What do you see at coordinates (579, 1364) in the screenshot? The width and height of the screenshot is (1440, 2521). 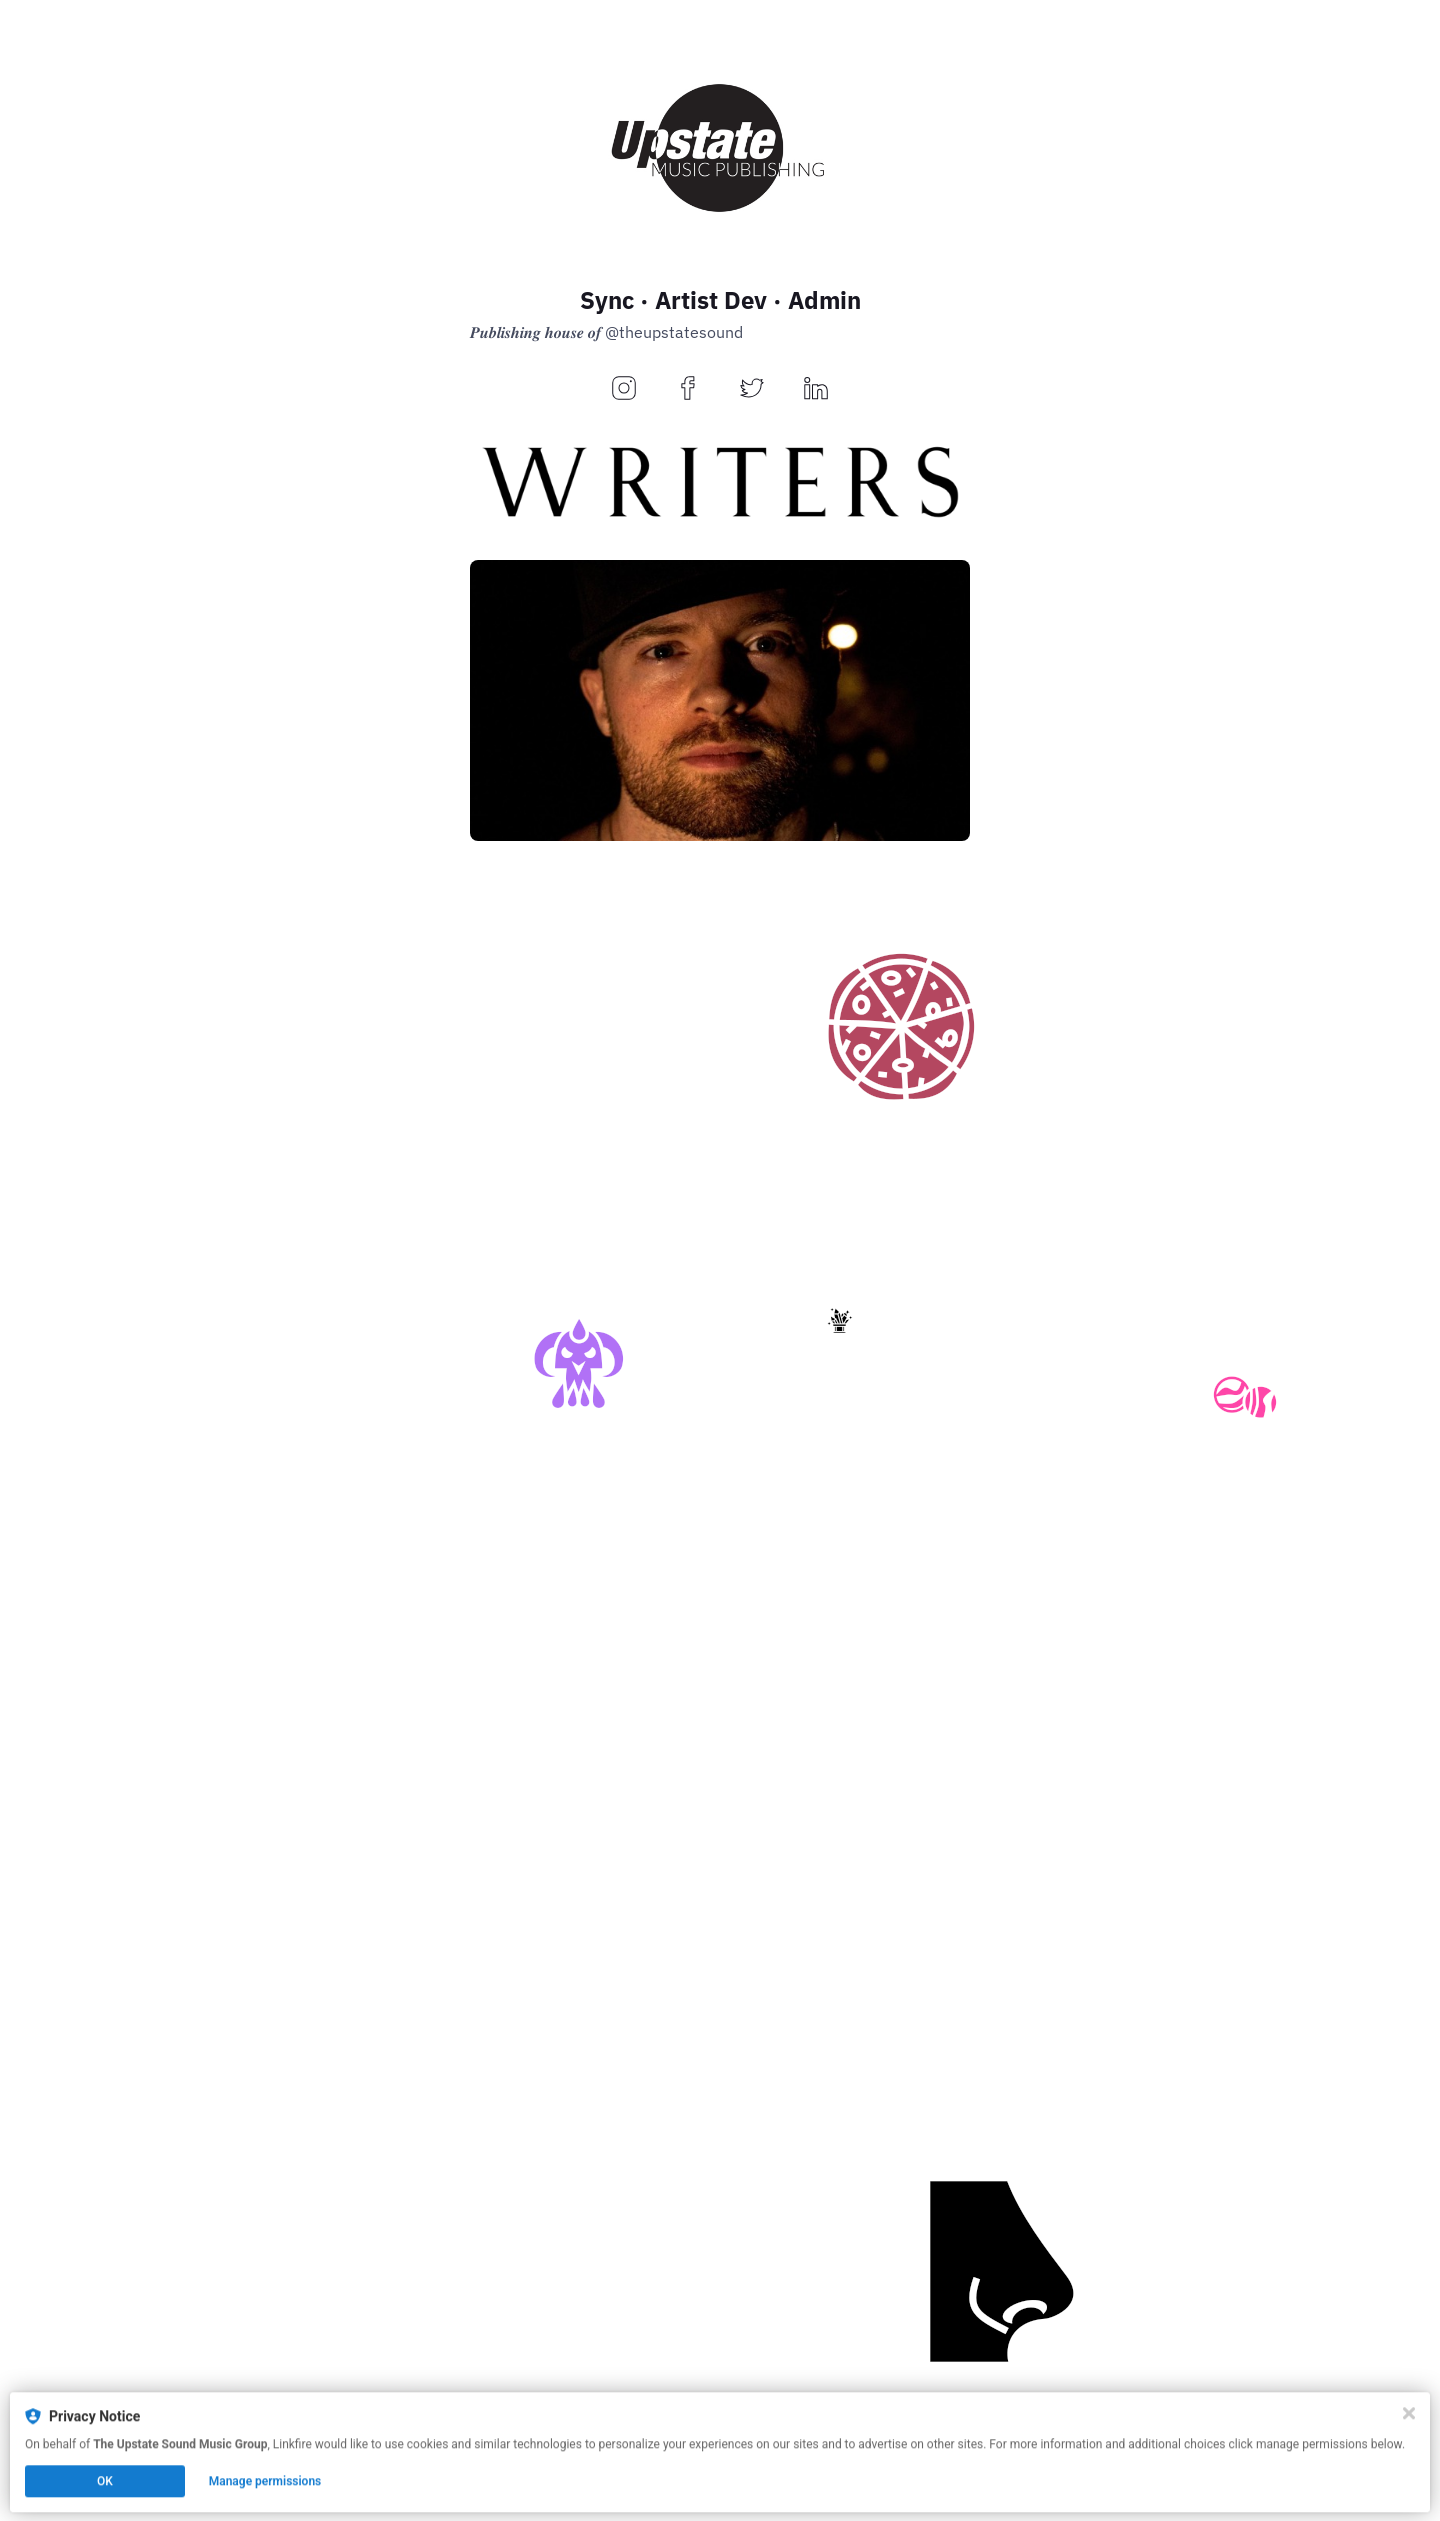 I see `diablo or demon-themed game mode` at bounding box center [579, 1364].